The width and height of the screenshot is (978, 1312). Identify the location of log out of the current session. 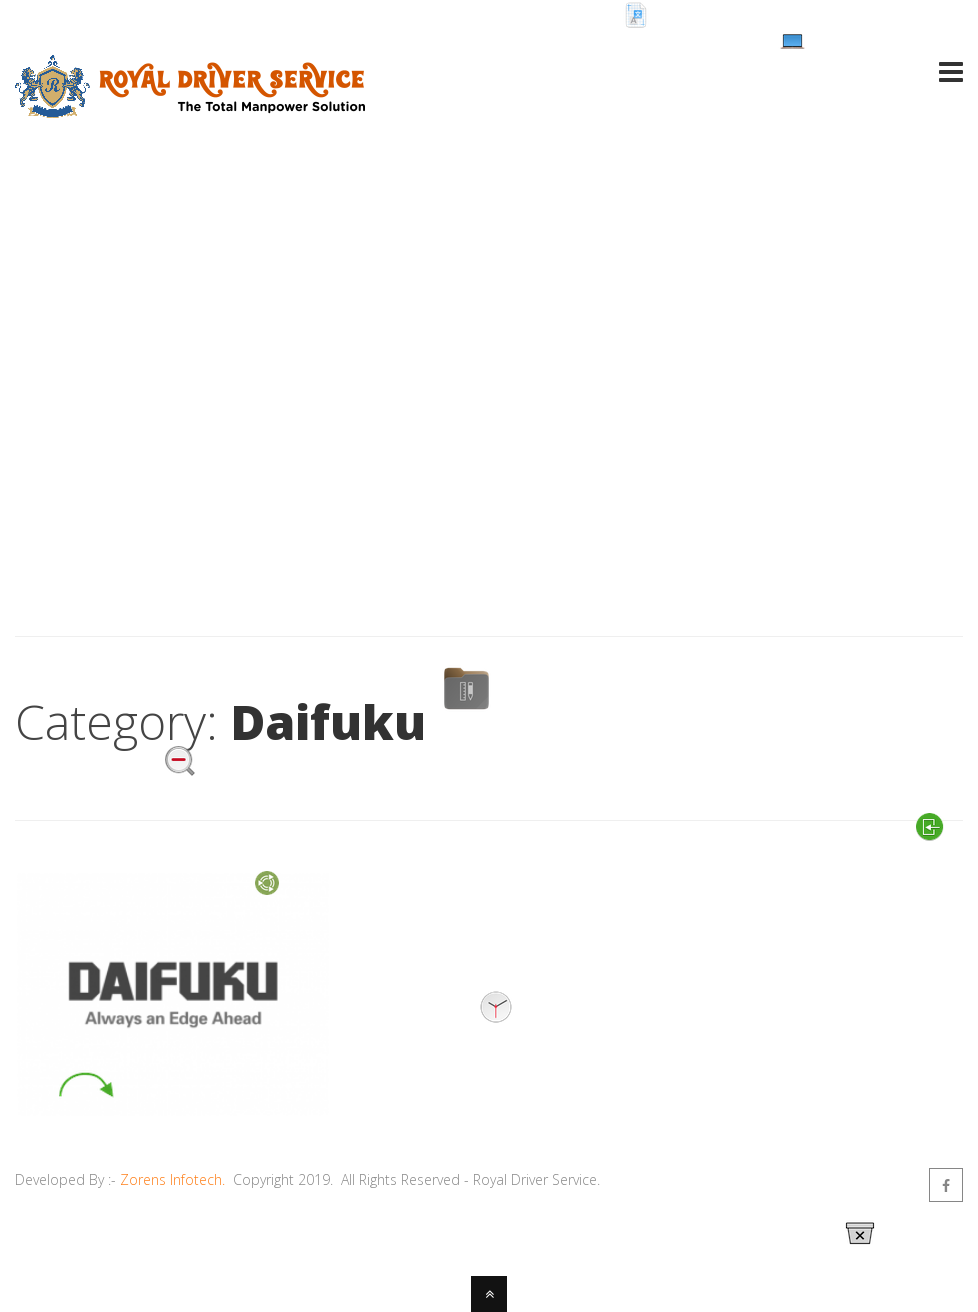
(930, 827).